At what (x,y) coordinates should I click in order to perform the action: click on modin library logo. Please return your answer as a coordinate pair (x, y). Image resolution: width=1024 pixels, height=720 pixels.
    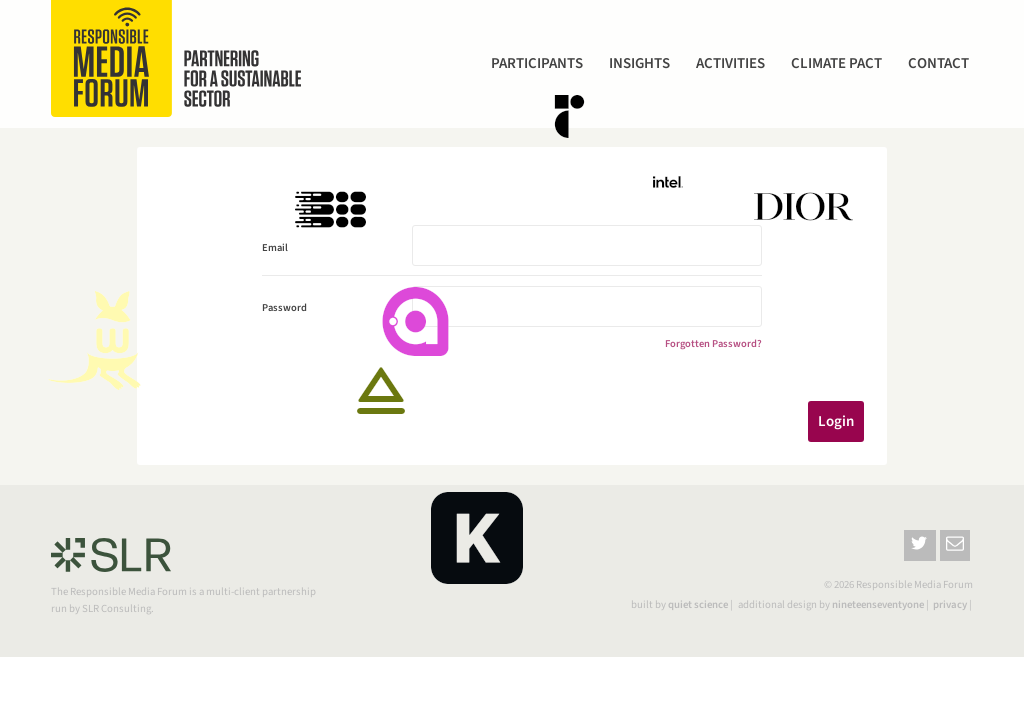
    Looking at the image, I should click on (330, 209).